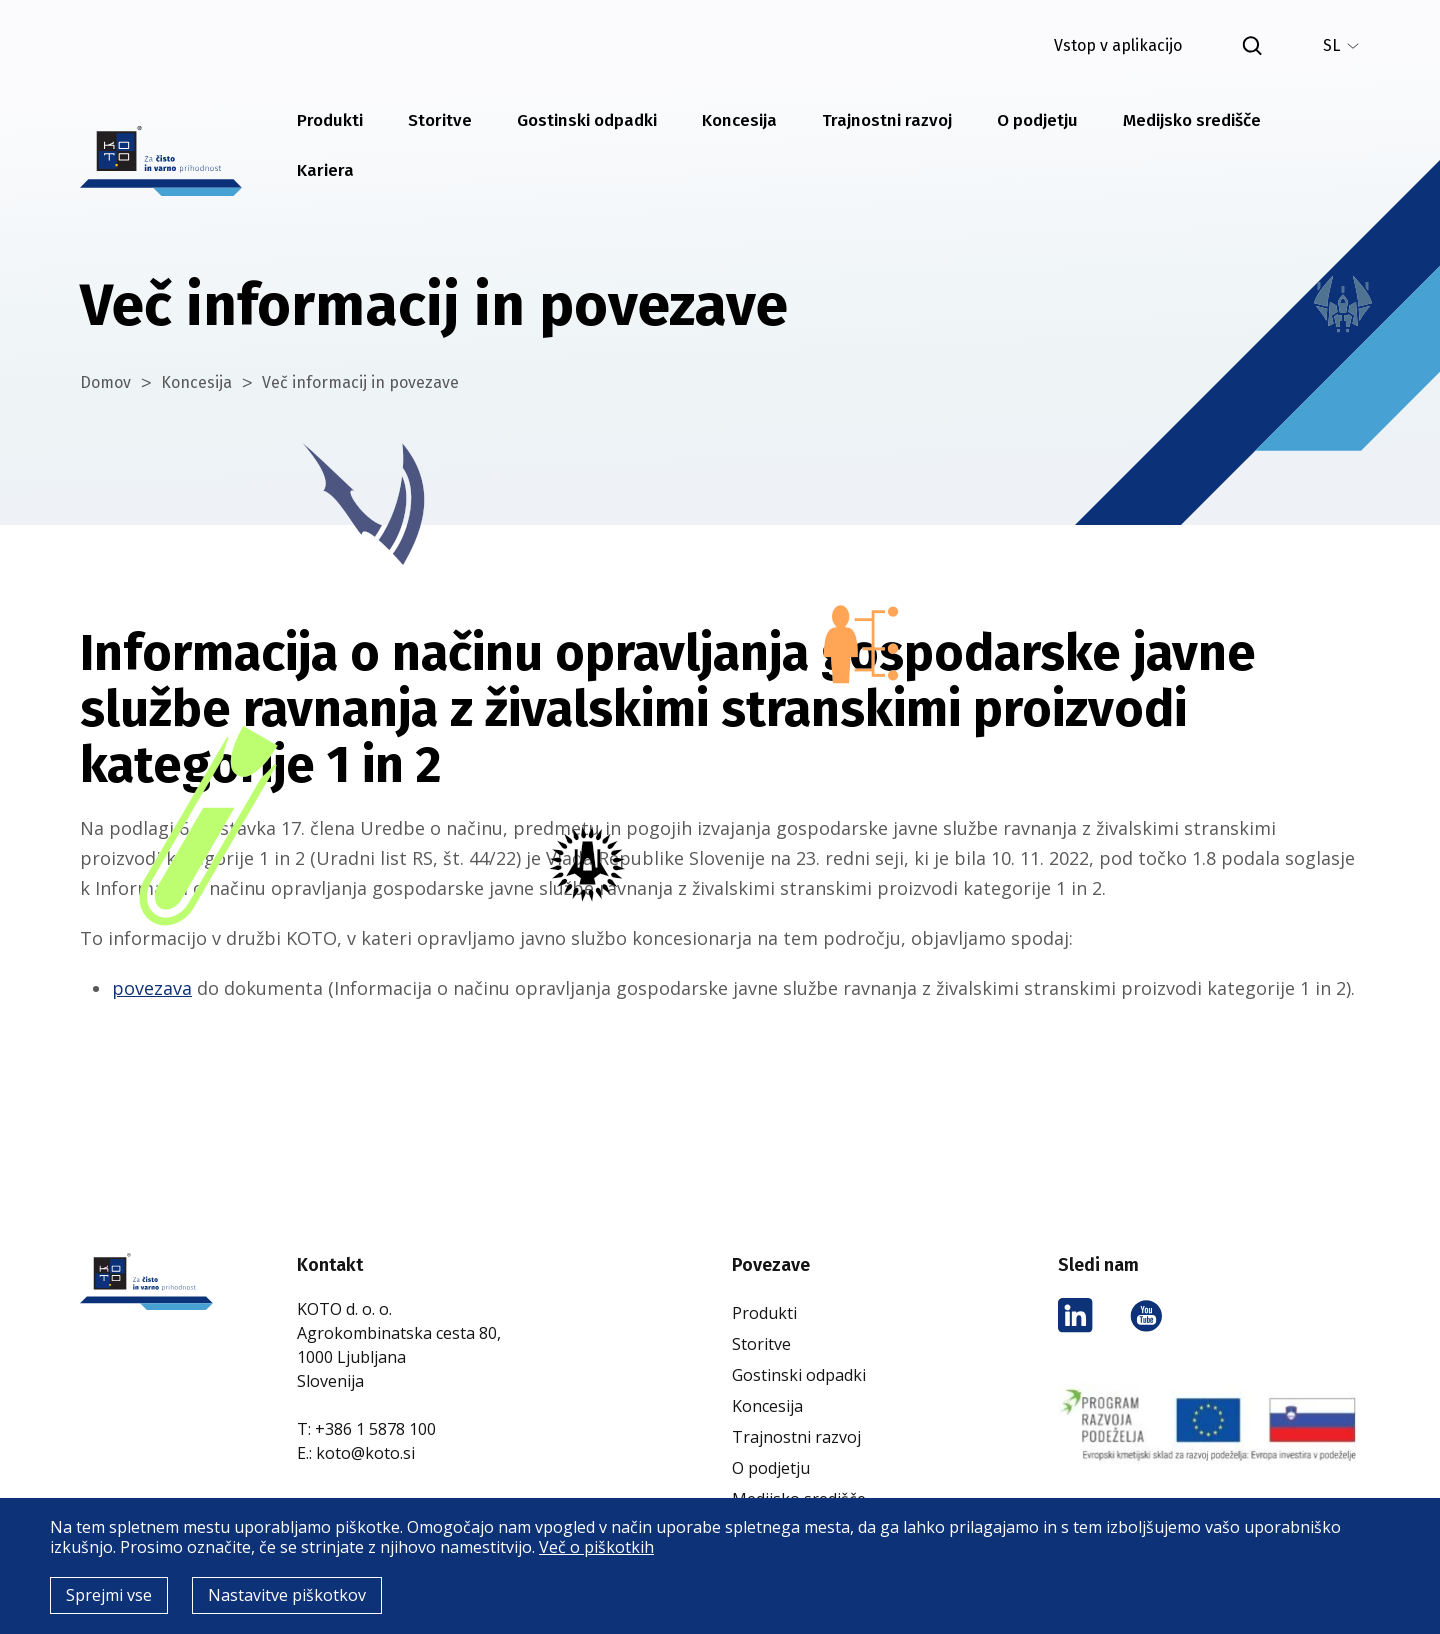 This screenshot has width=1440, height=1634. What do you see at coordinates (1343, 304) in the screenshot?
I see `launch space combat game` at bounding box center [1343, 304].